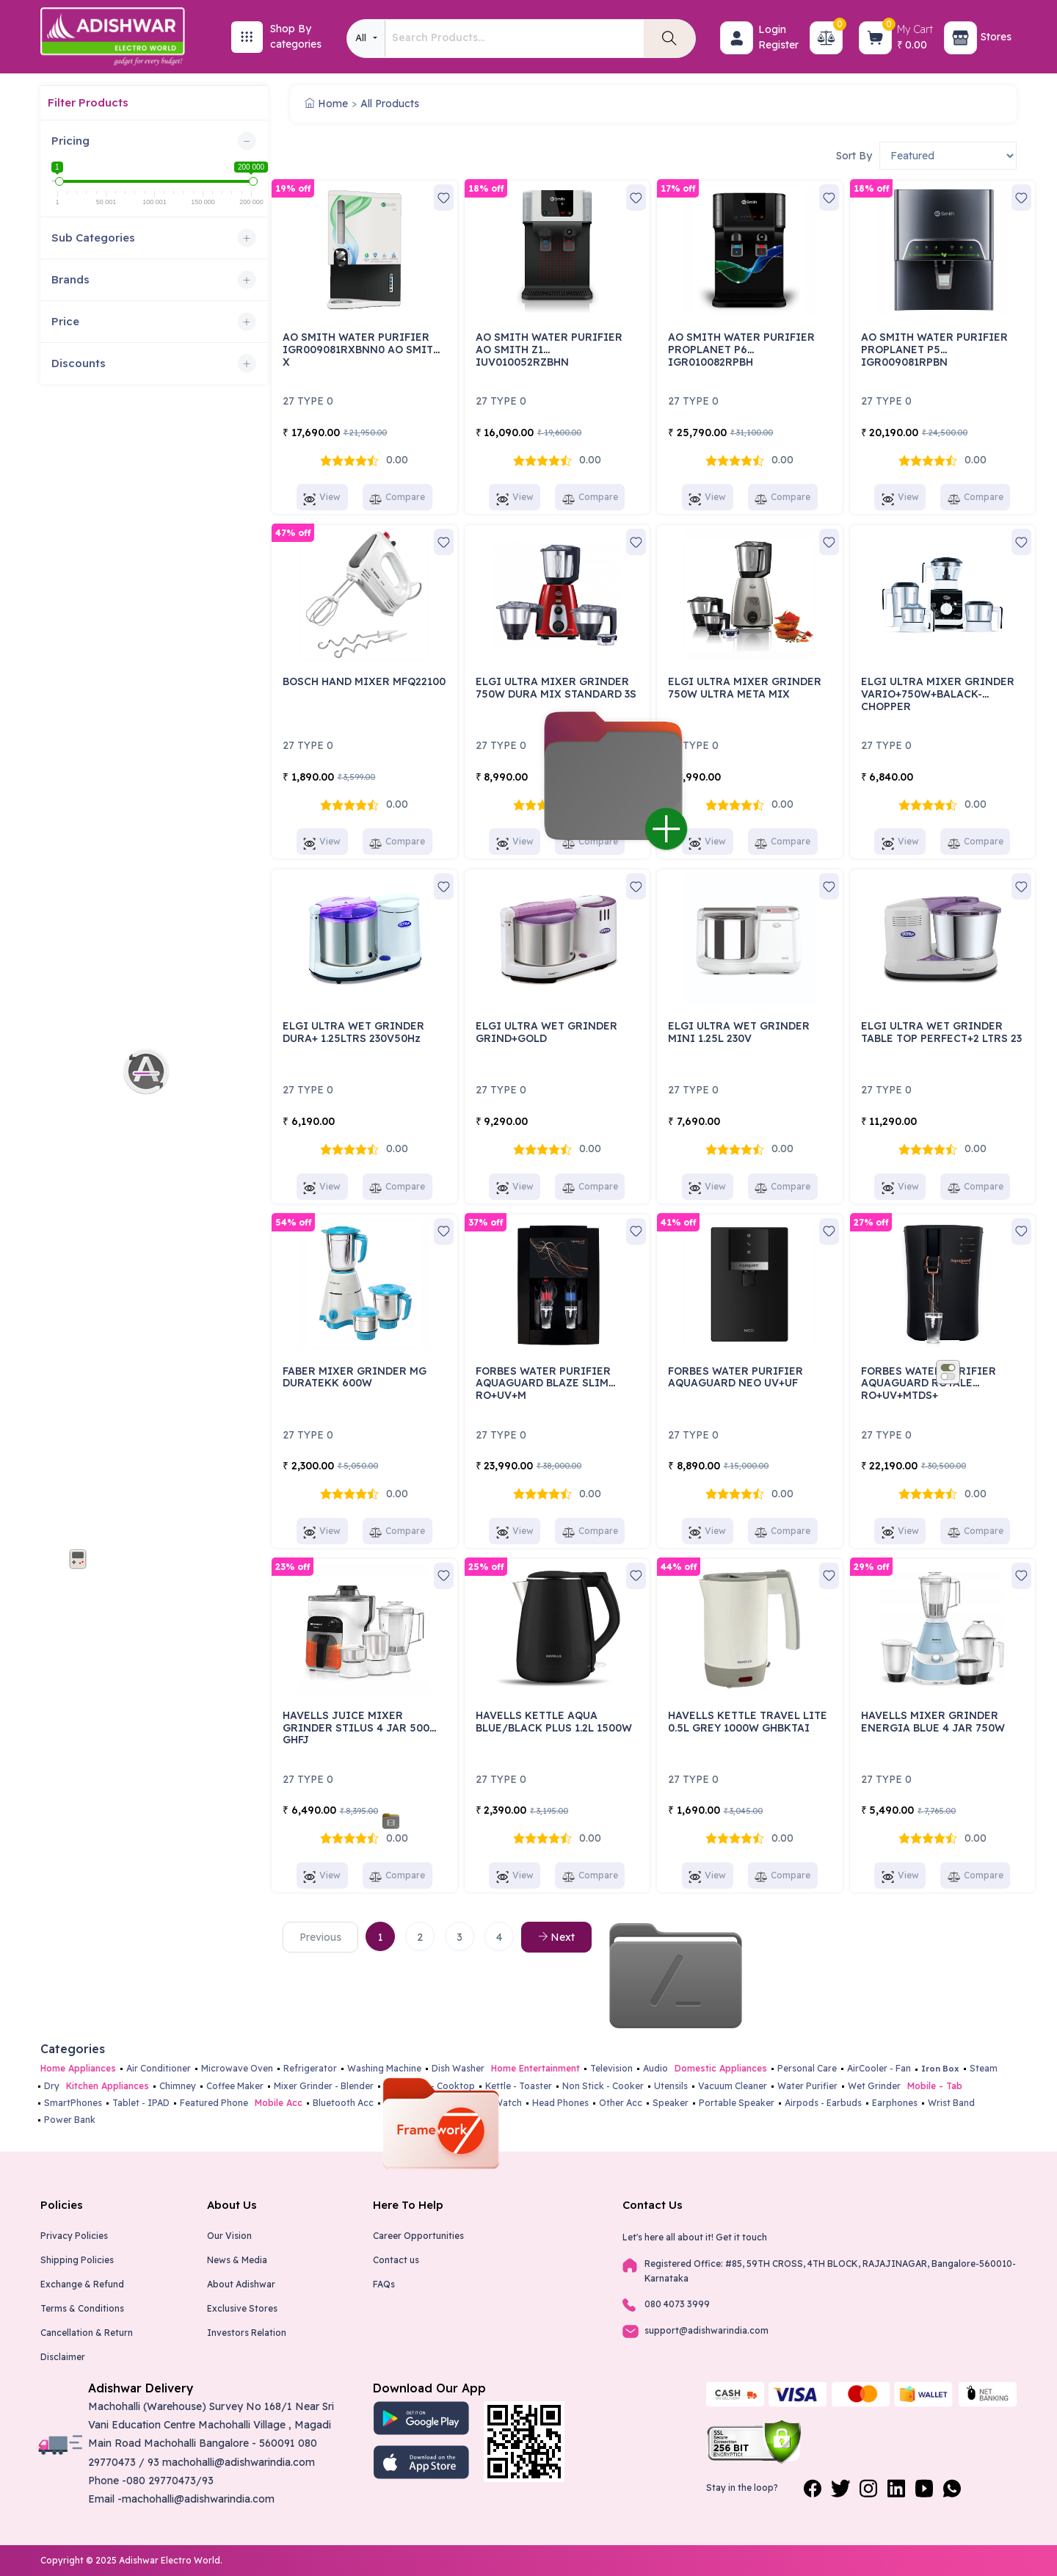  Describe the element at coordinates (440, 2127) in the screenshot. I see `open framework7 project folder` at that location.